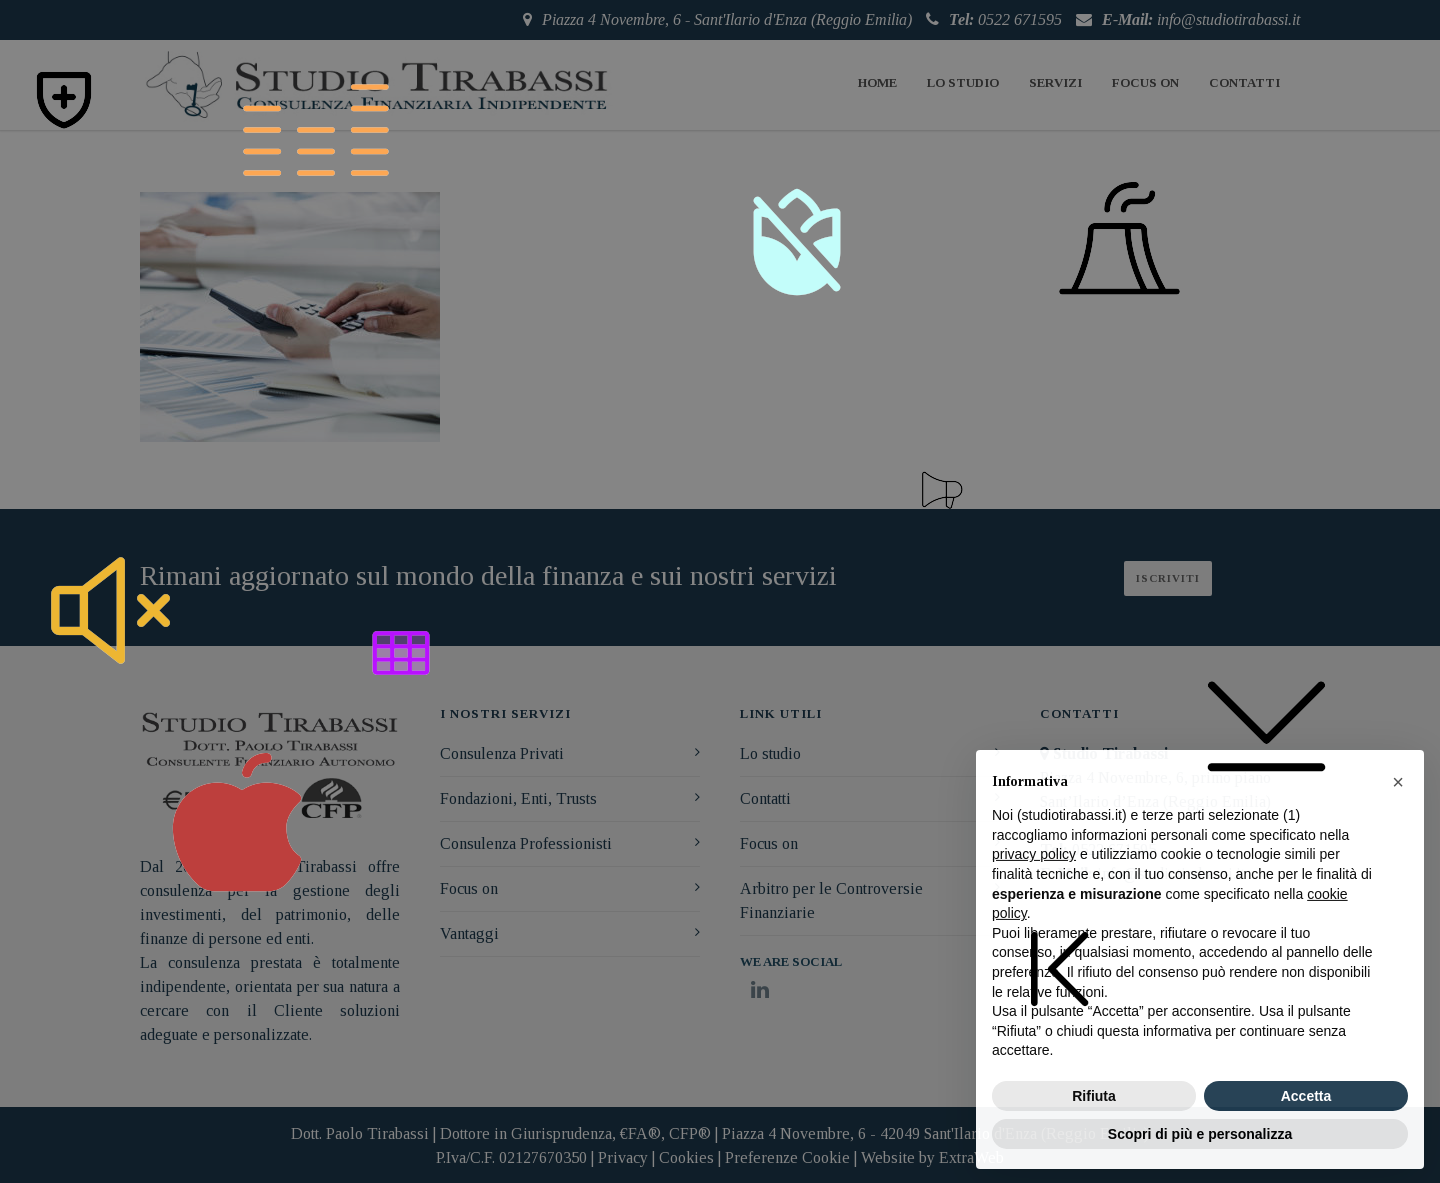  I want to click on add new security protection, so click(64, 97).